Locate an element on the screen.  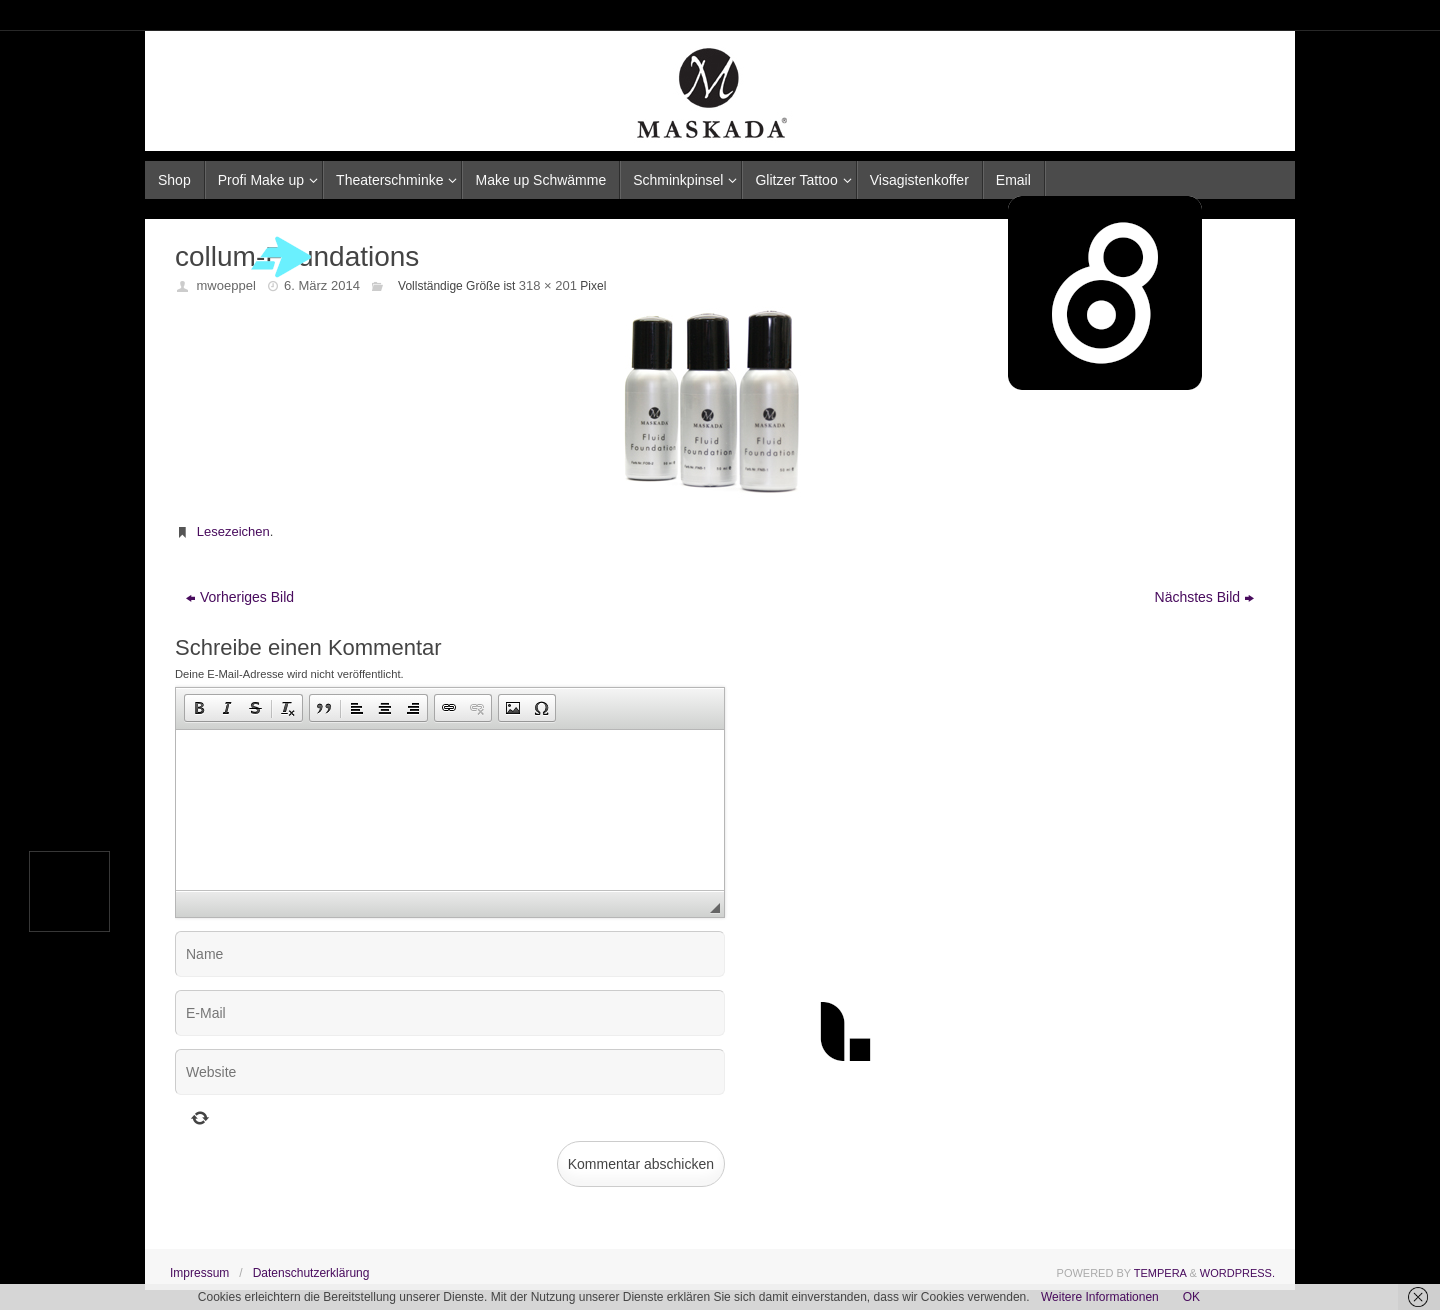
logstash data processing pipeline logo is located at coordinates (845, 1031).